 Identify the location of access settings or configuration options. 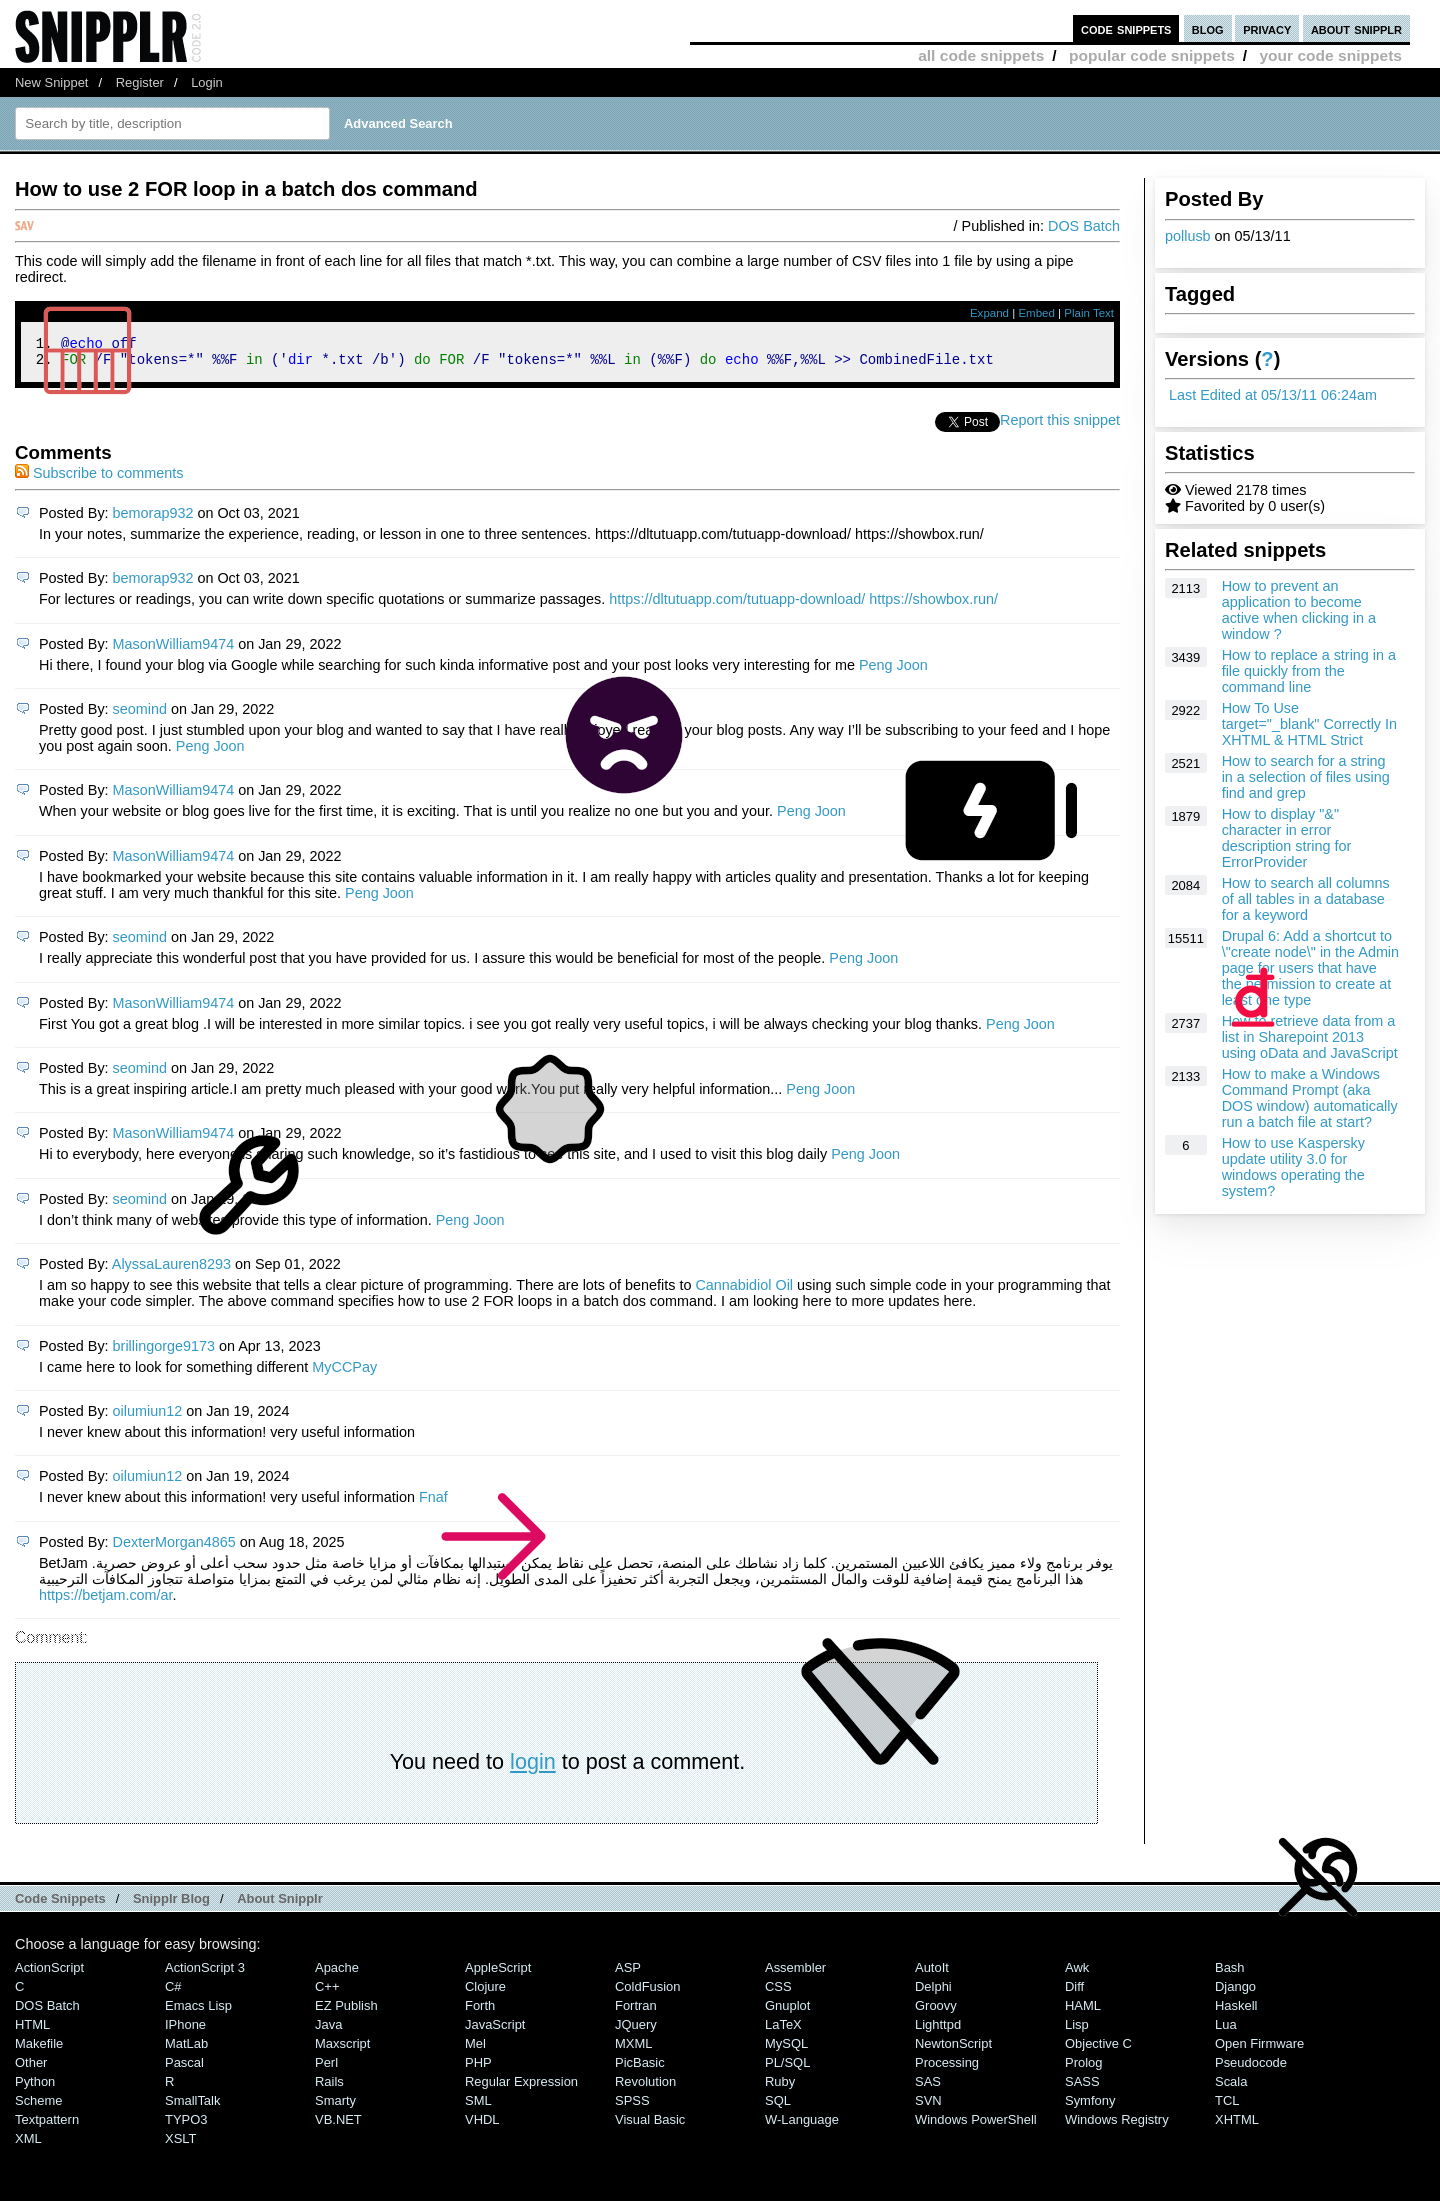
(249, 1185).